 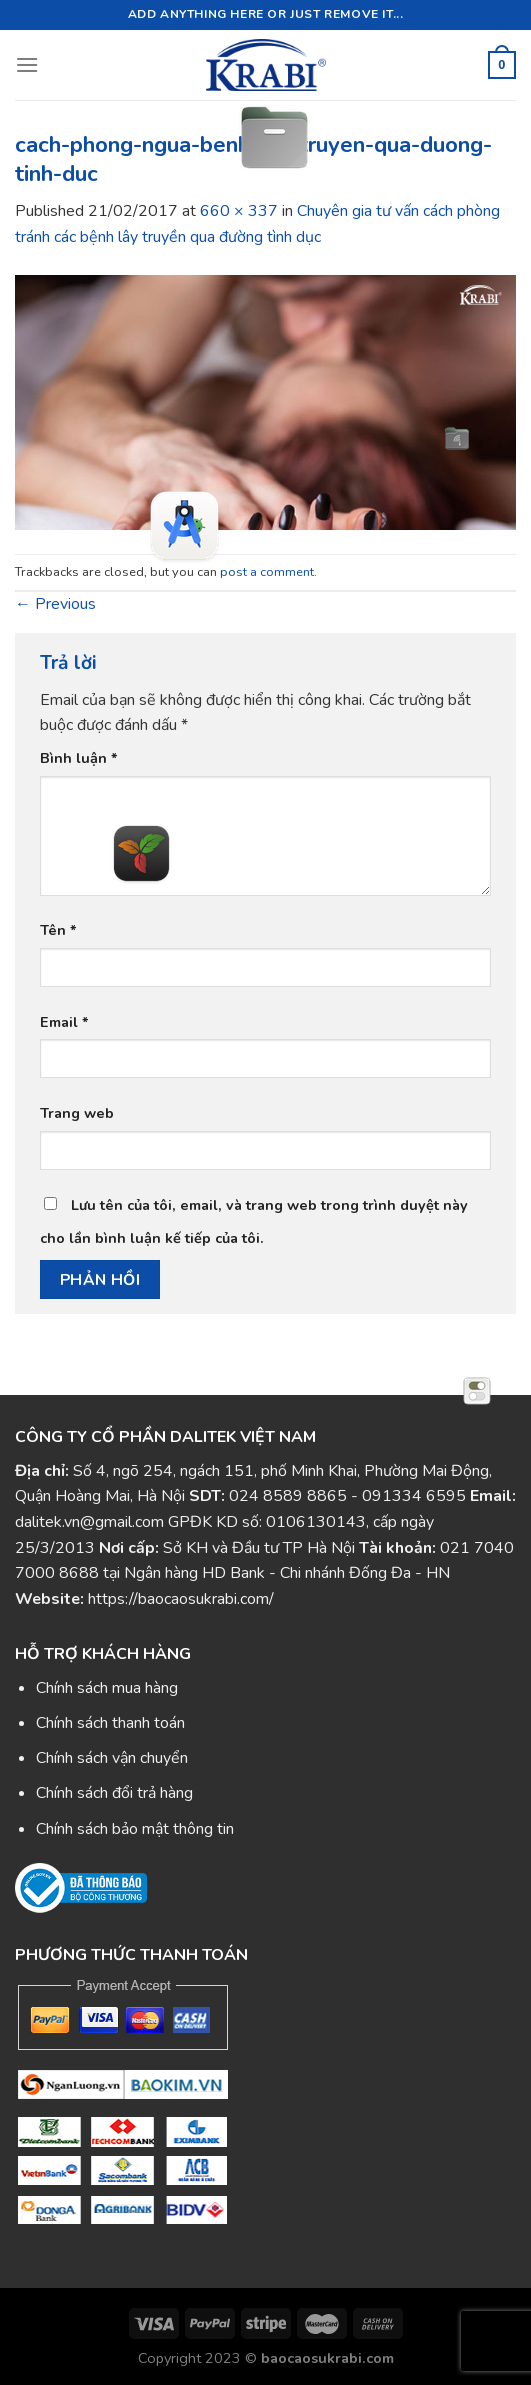 I want to click on open the file manager application, so click(x=274, y=137).